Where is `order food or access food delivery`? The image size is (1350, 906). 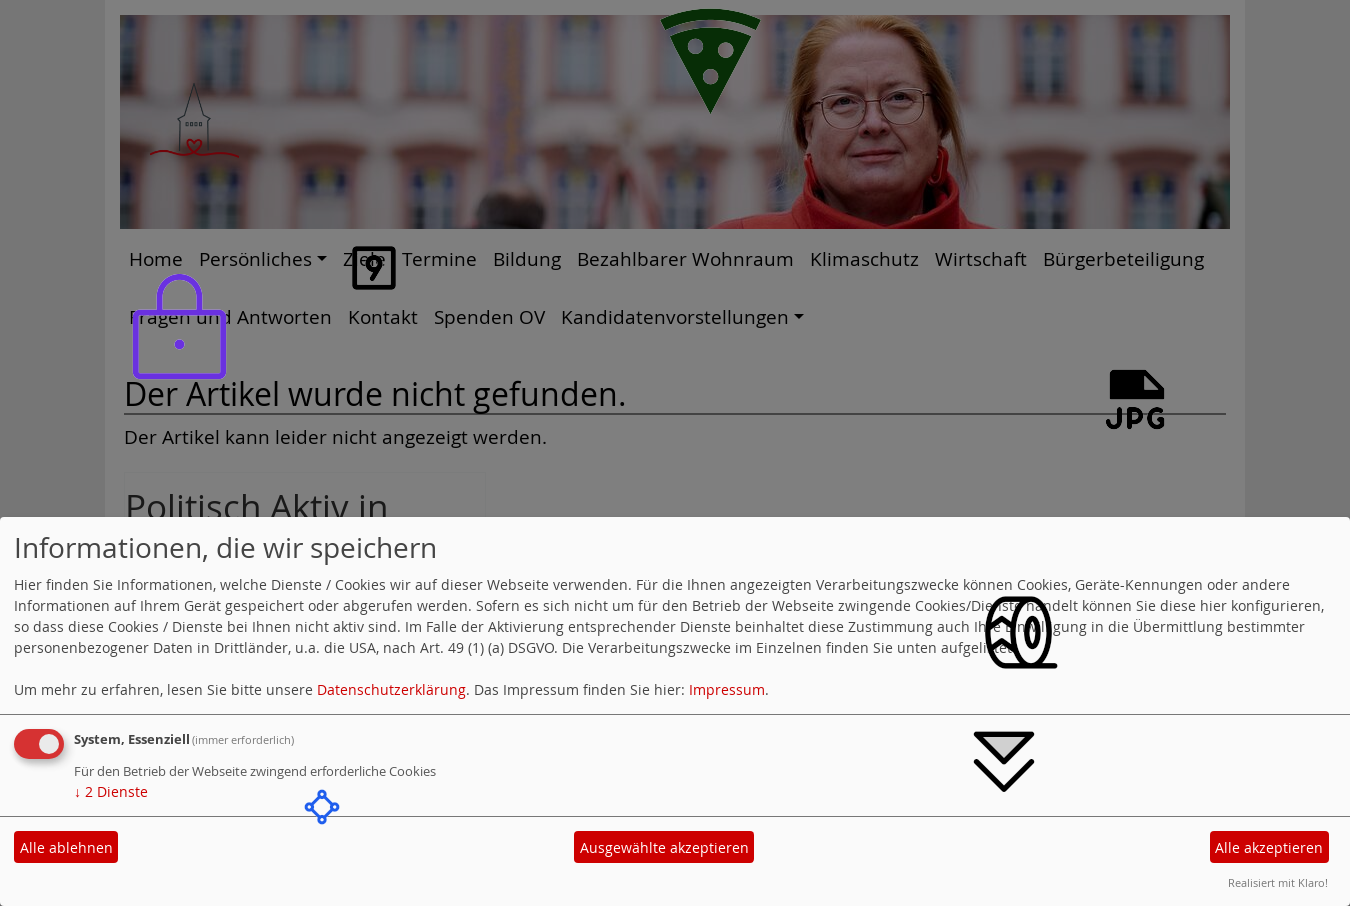 order food or access food delivery is located at coordinates (710, 61).